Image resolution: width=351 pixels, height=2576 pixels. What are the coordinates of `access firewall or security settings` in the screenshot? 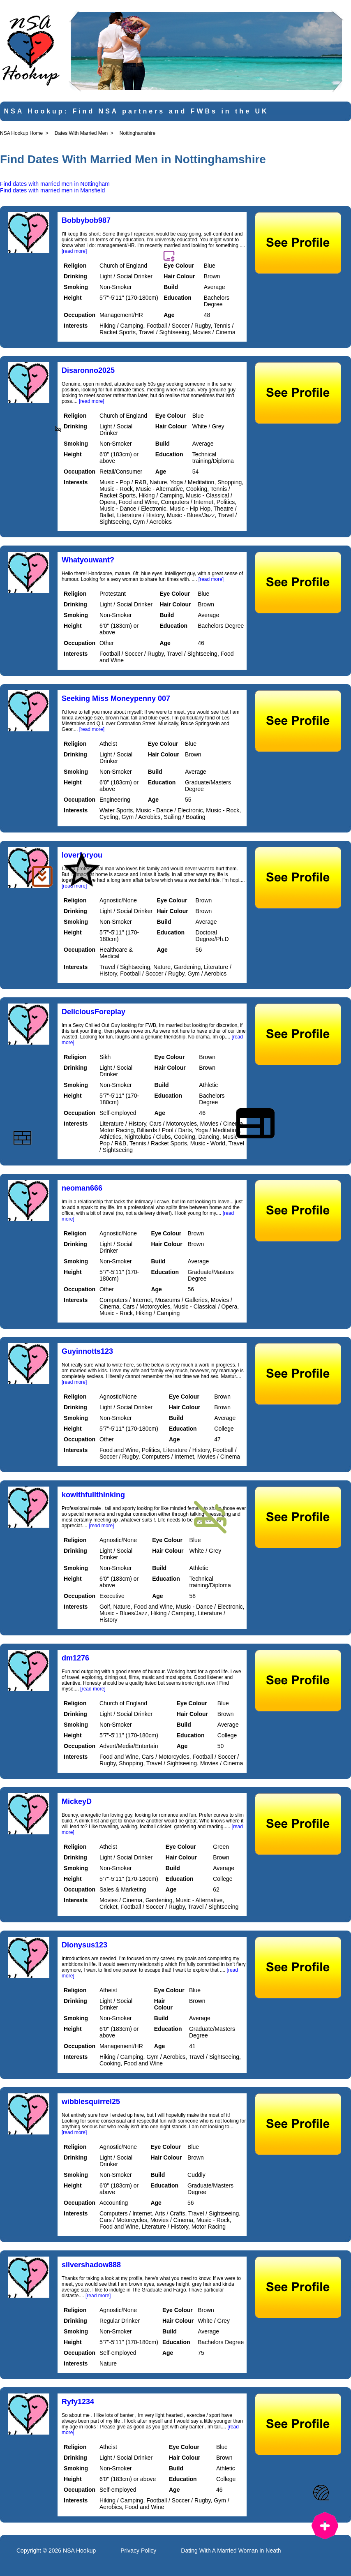 It's located at (22, 1138).